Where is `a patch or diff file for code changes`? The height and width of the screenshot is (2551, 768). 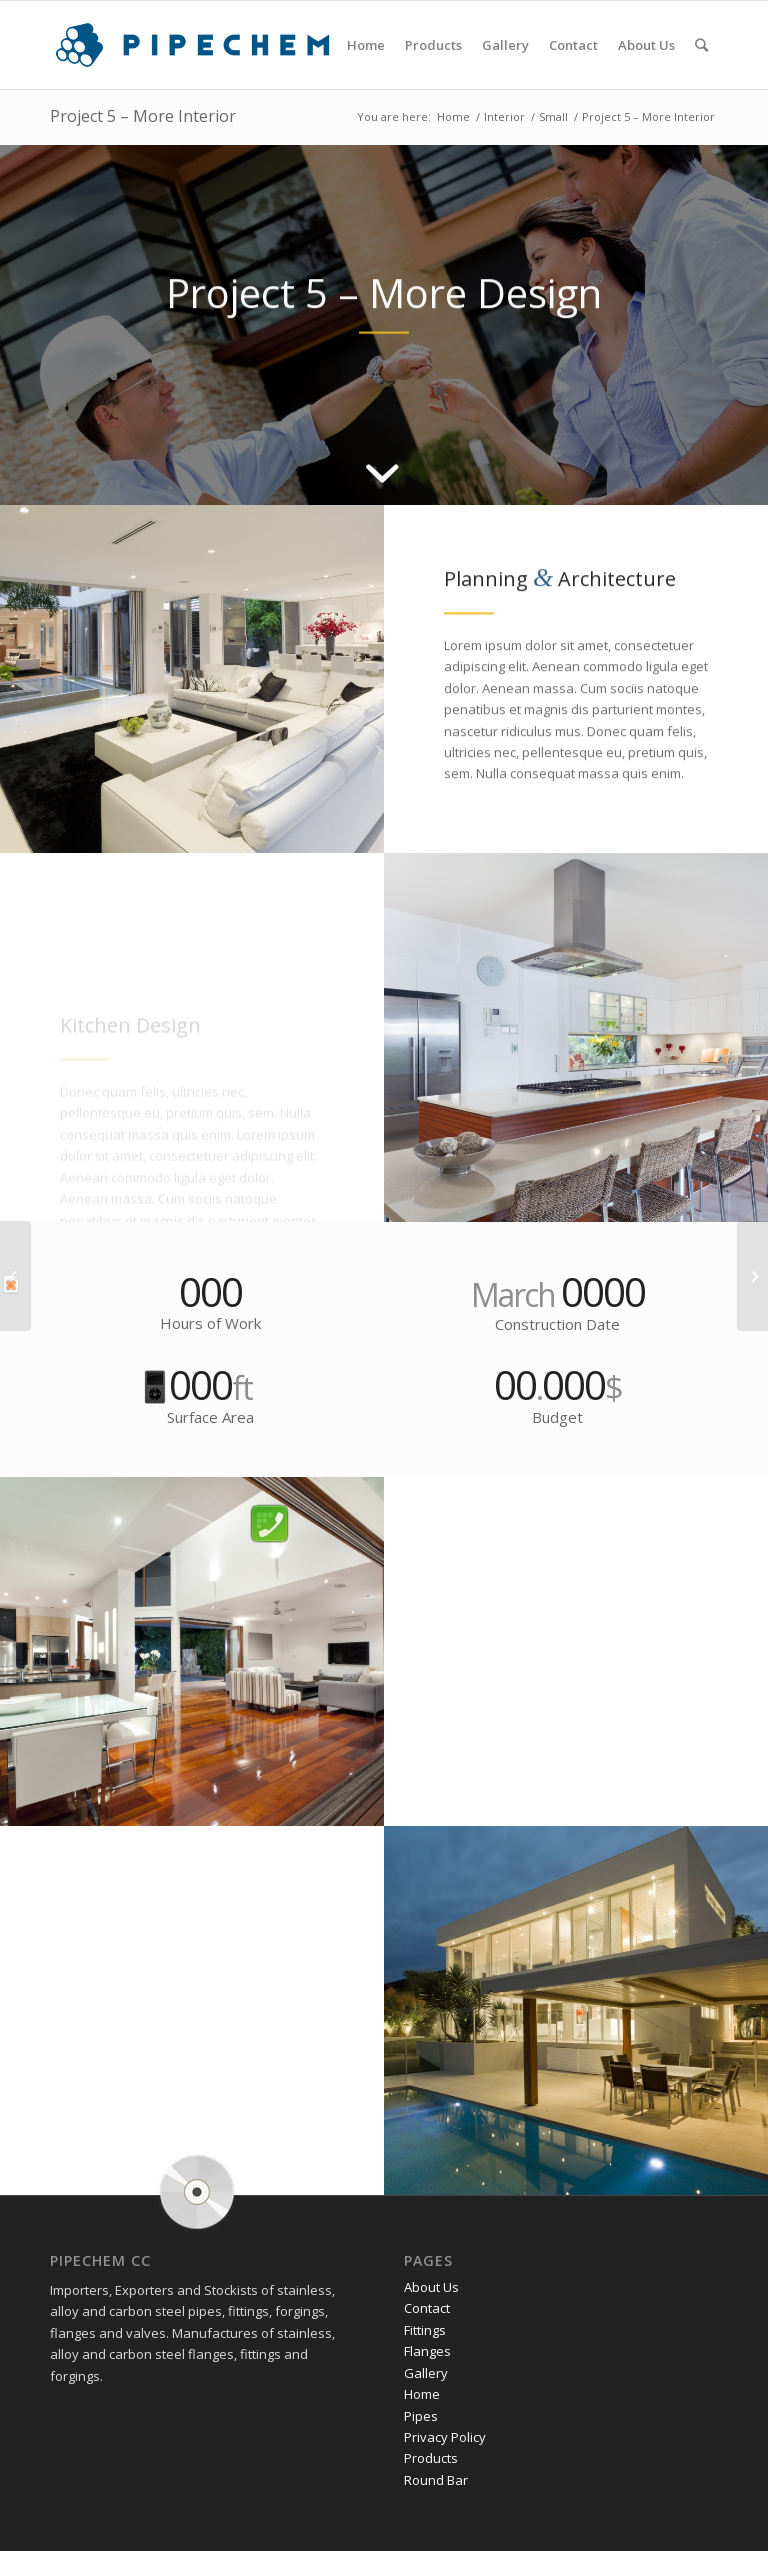 a patch or diff file for code changes is located at coordinates (11, 1284).